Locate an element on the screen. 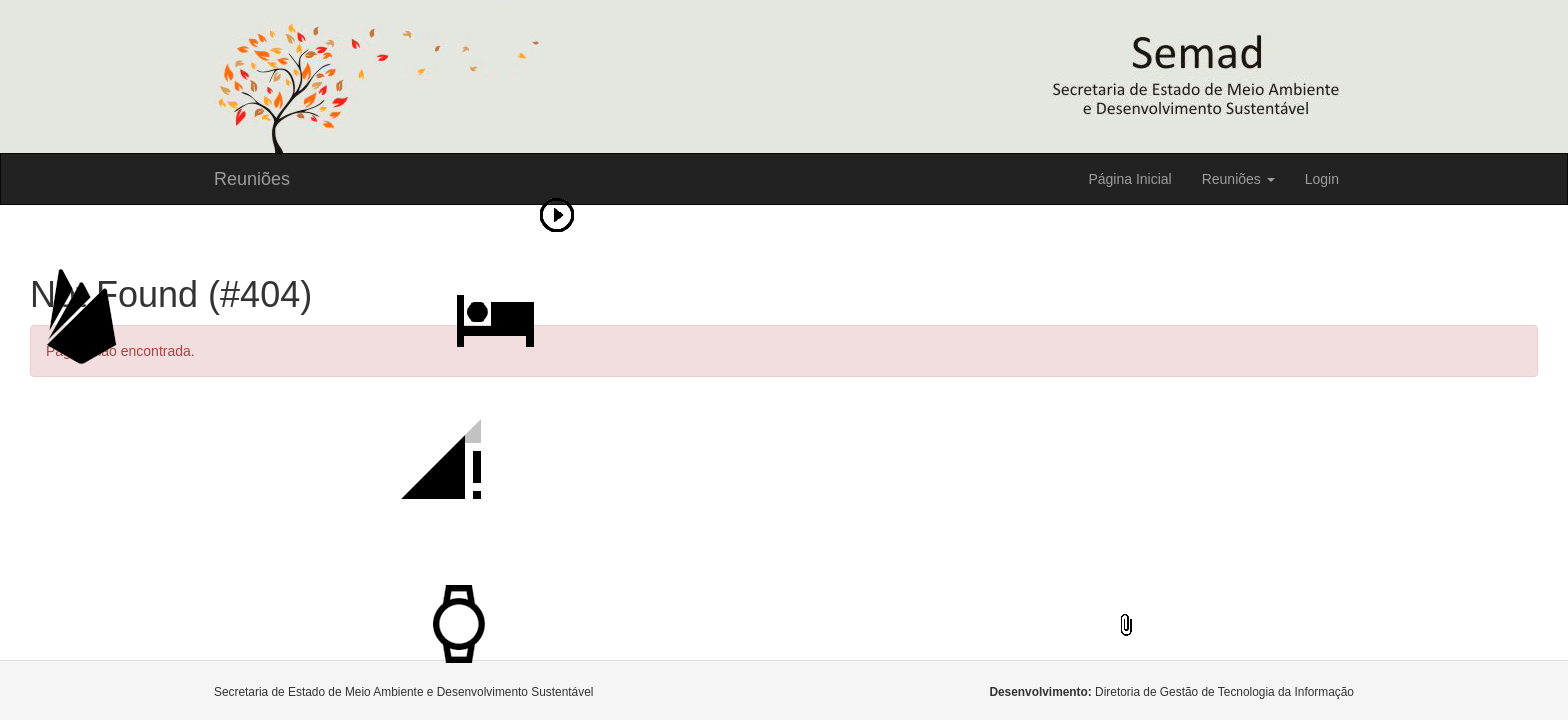 The image size is (1568, 720). find nearby hotels or accommodations is located at coordinates (495, 319).